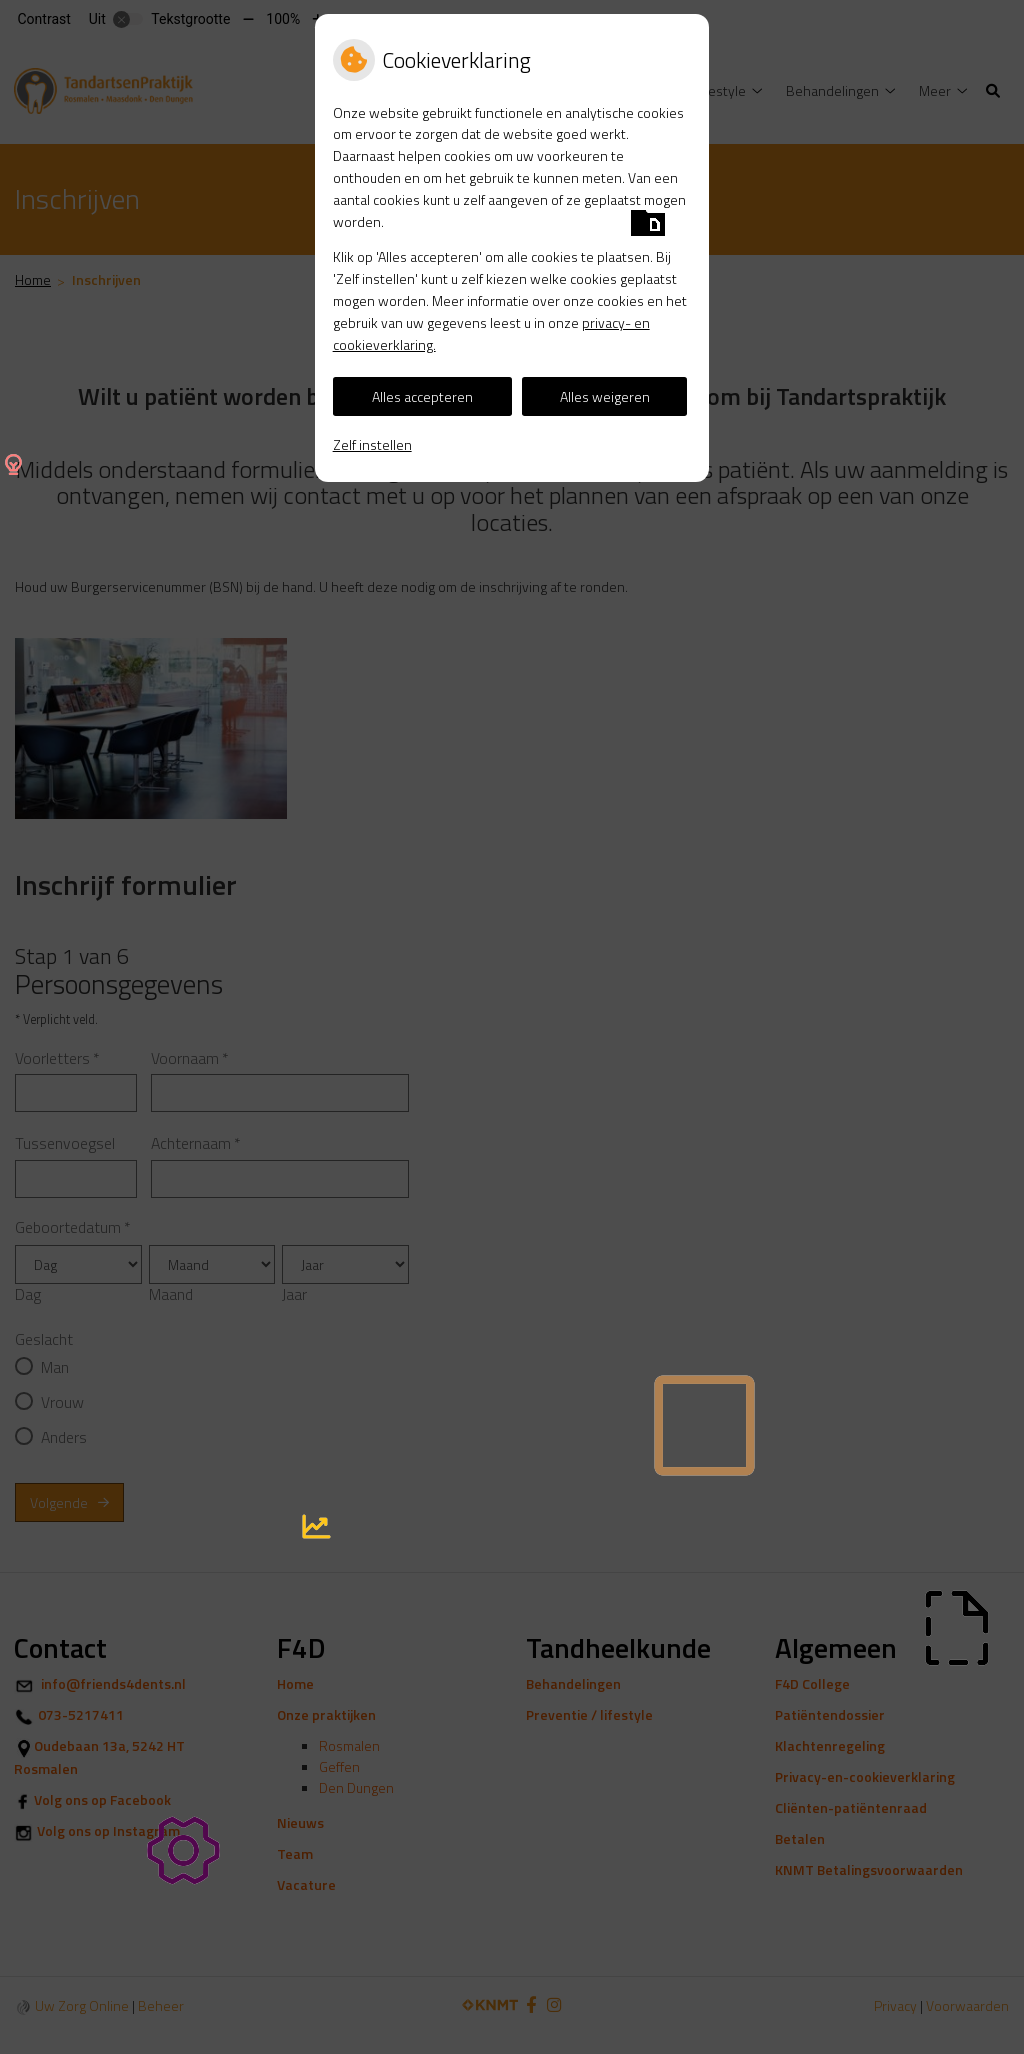 The width and height of the screenshot is (1024, 2054). What do you see at coordinates (957, 1628) in the screenshot?
I see `indicates a draft or incomplete file` at bounding box center [957, 1628].